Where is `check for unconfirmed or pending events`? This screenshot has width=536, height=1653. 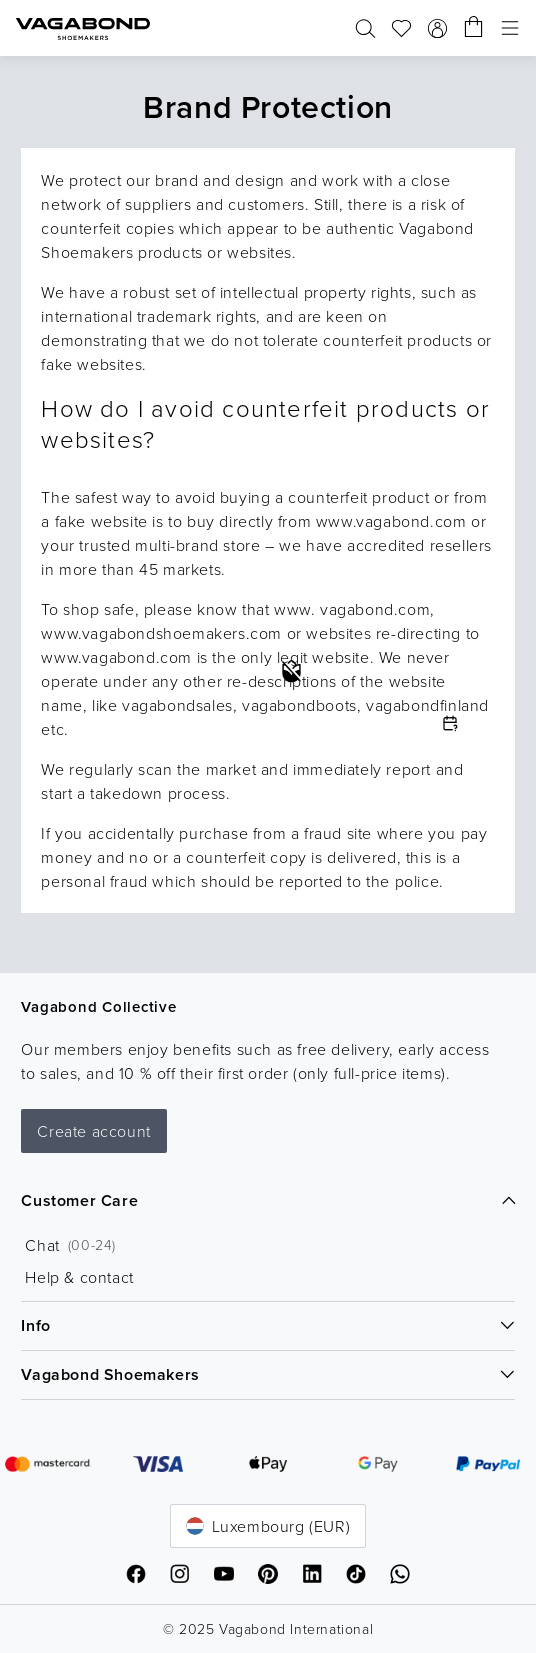
check for unconfirmed or pending events is located at coordinates (450, 723).